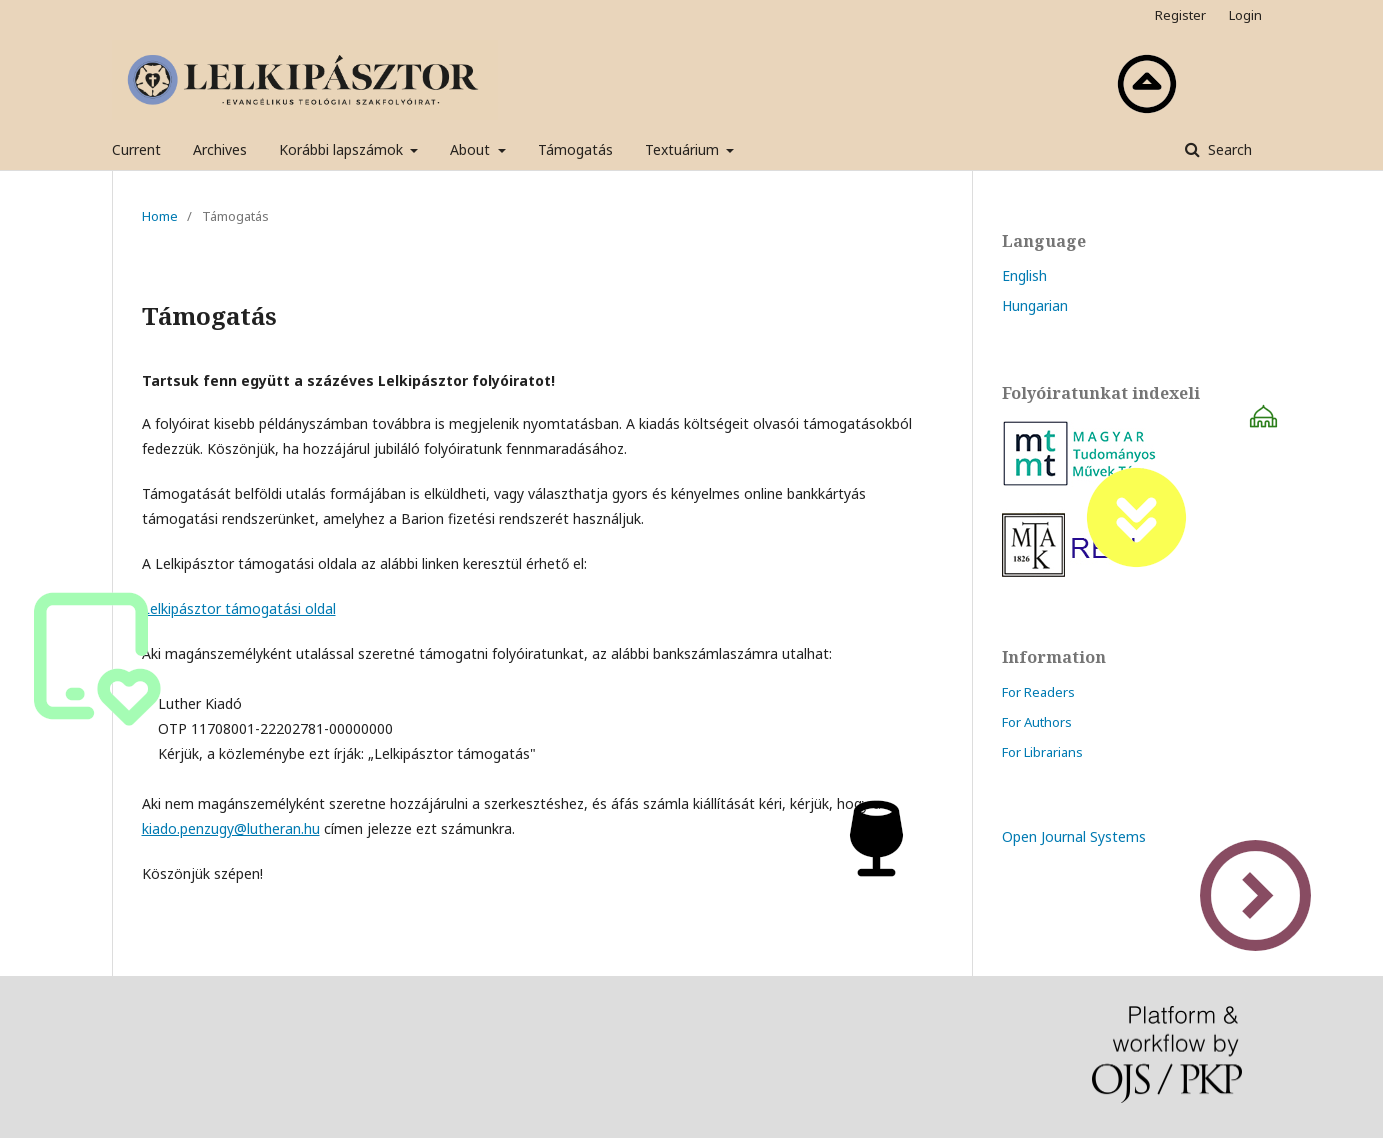 The image size is (1383, 1138). I want to click on add device to favorites, so click(91, 656).